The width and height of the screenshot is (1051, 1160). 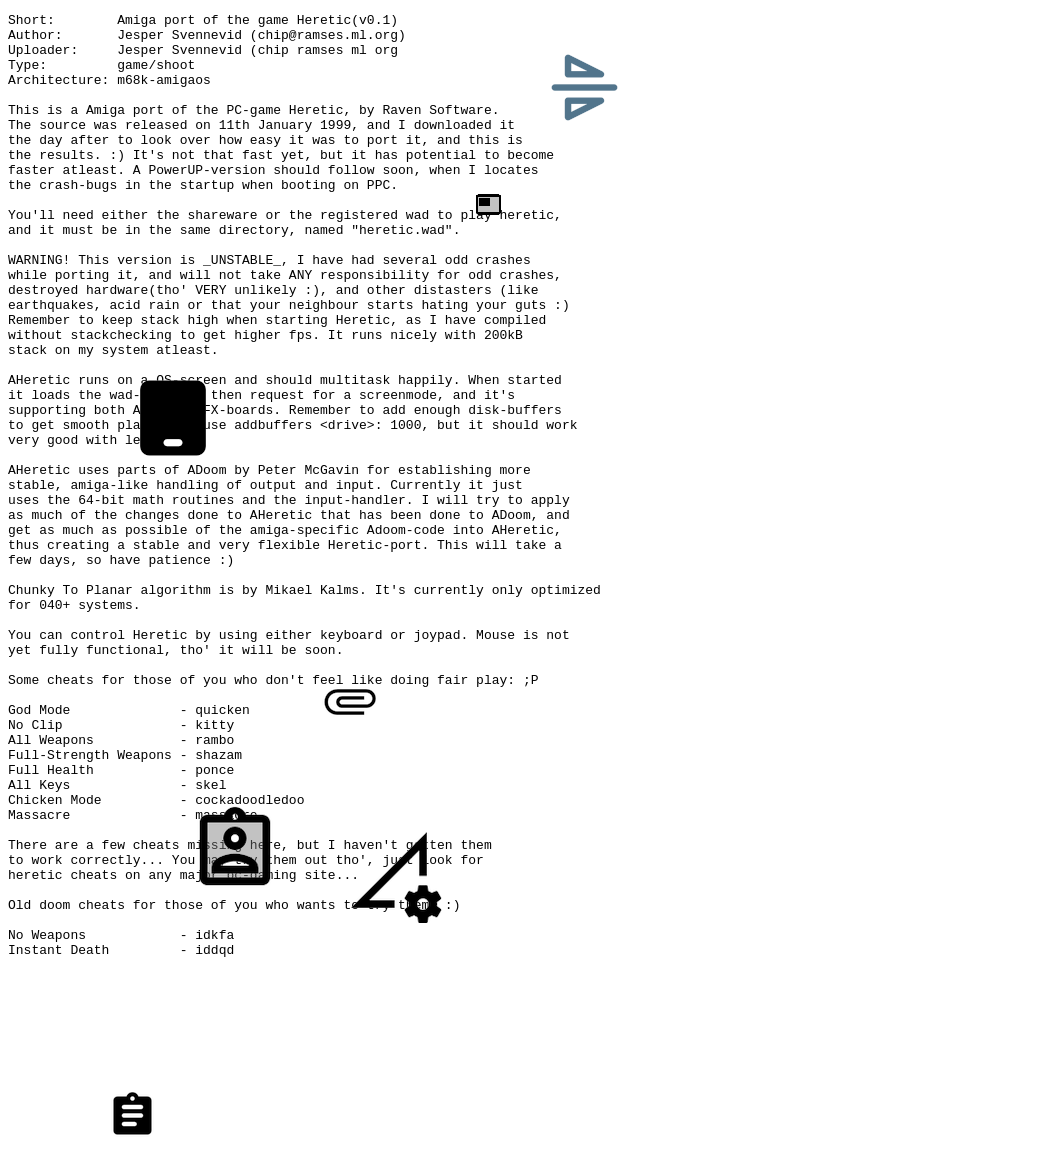 I want to click on flip image horizontally, so click(x=584, y=87).